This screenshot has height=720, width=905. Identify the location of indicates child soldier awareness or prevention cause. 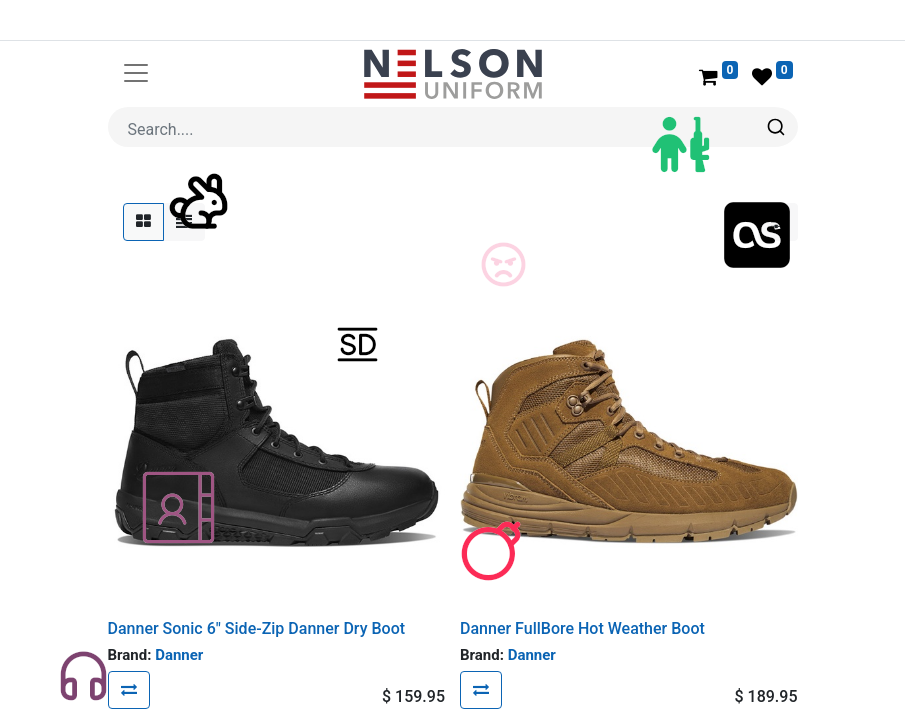
(681, 144).